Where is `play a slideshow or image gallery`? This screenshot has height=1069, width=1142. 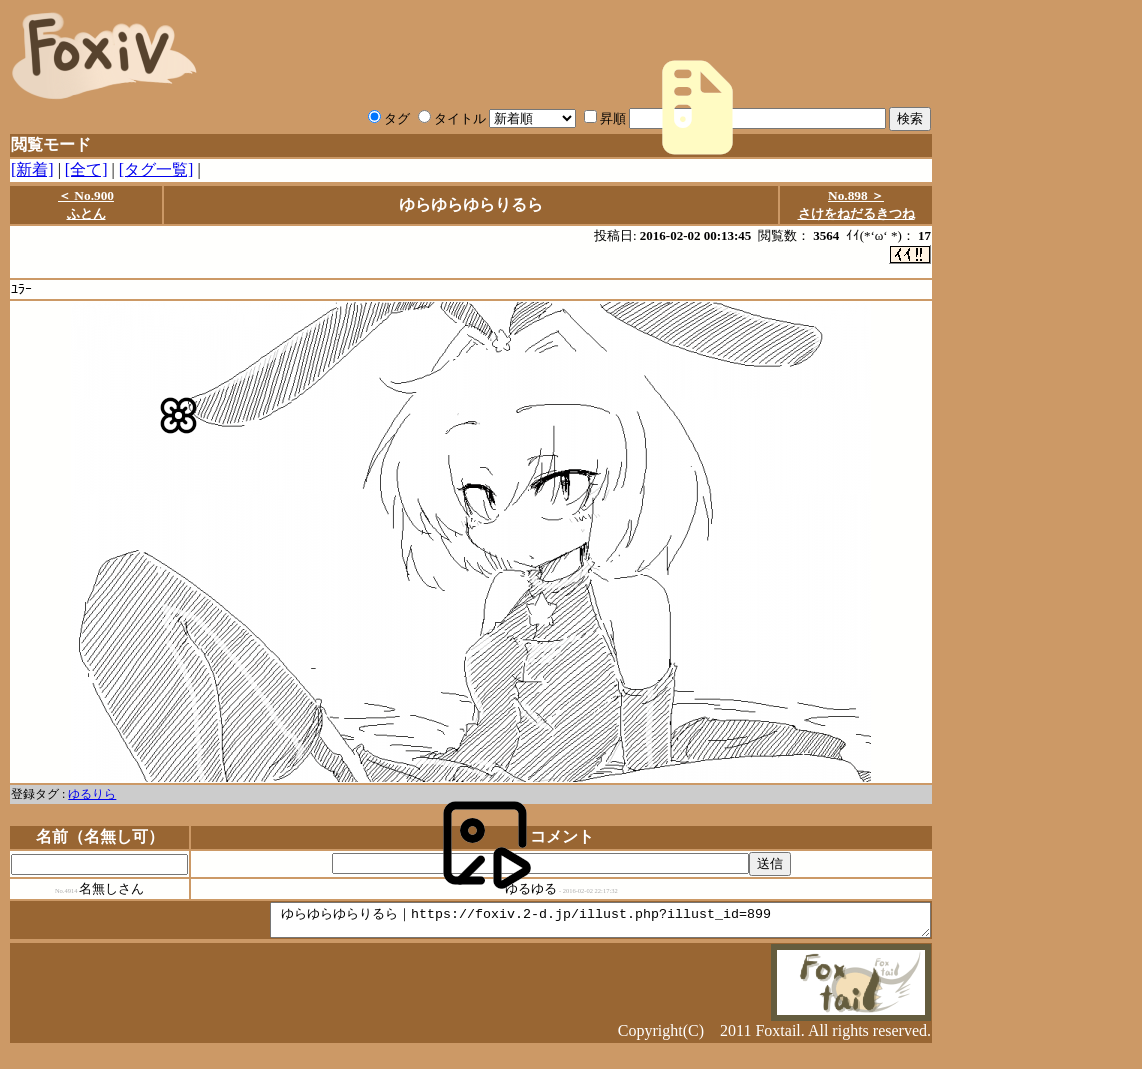 play a slideshow or image gallery is located at coordinates (485, 843).